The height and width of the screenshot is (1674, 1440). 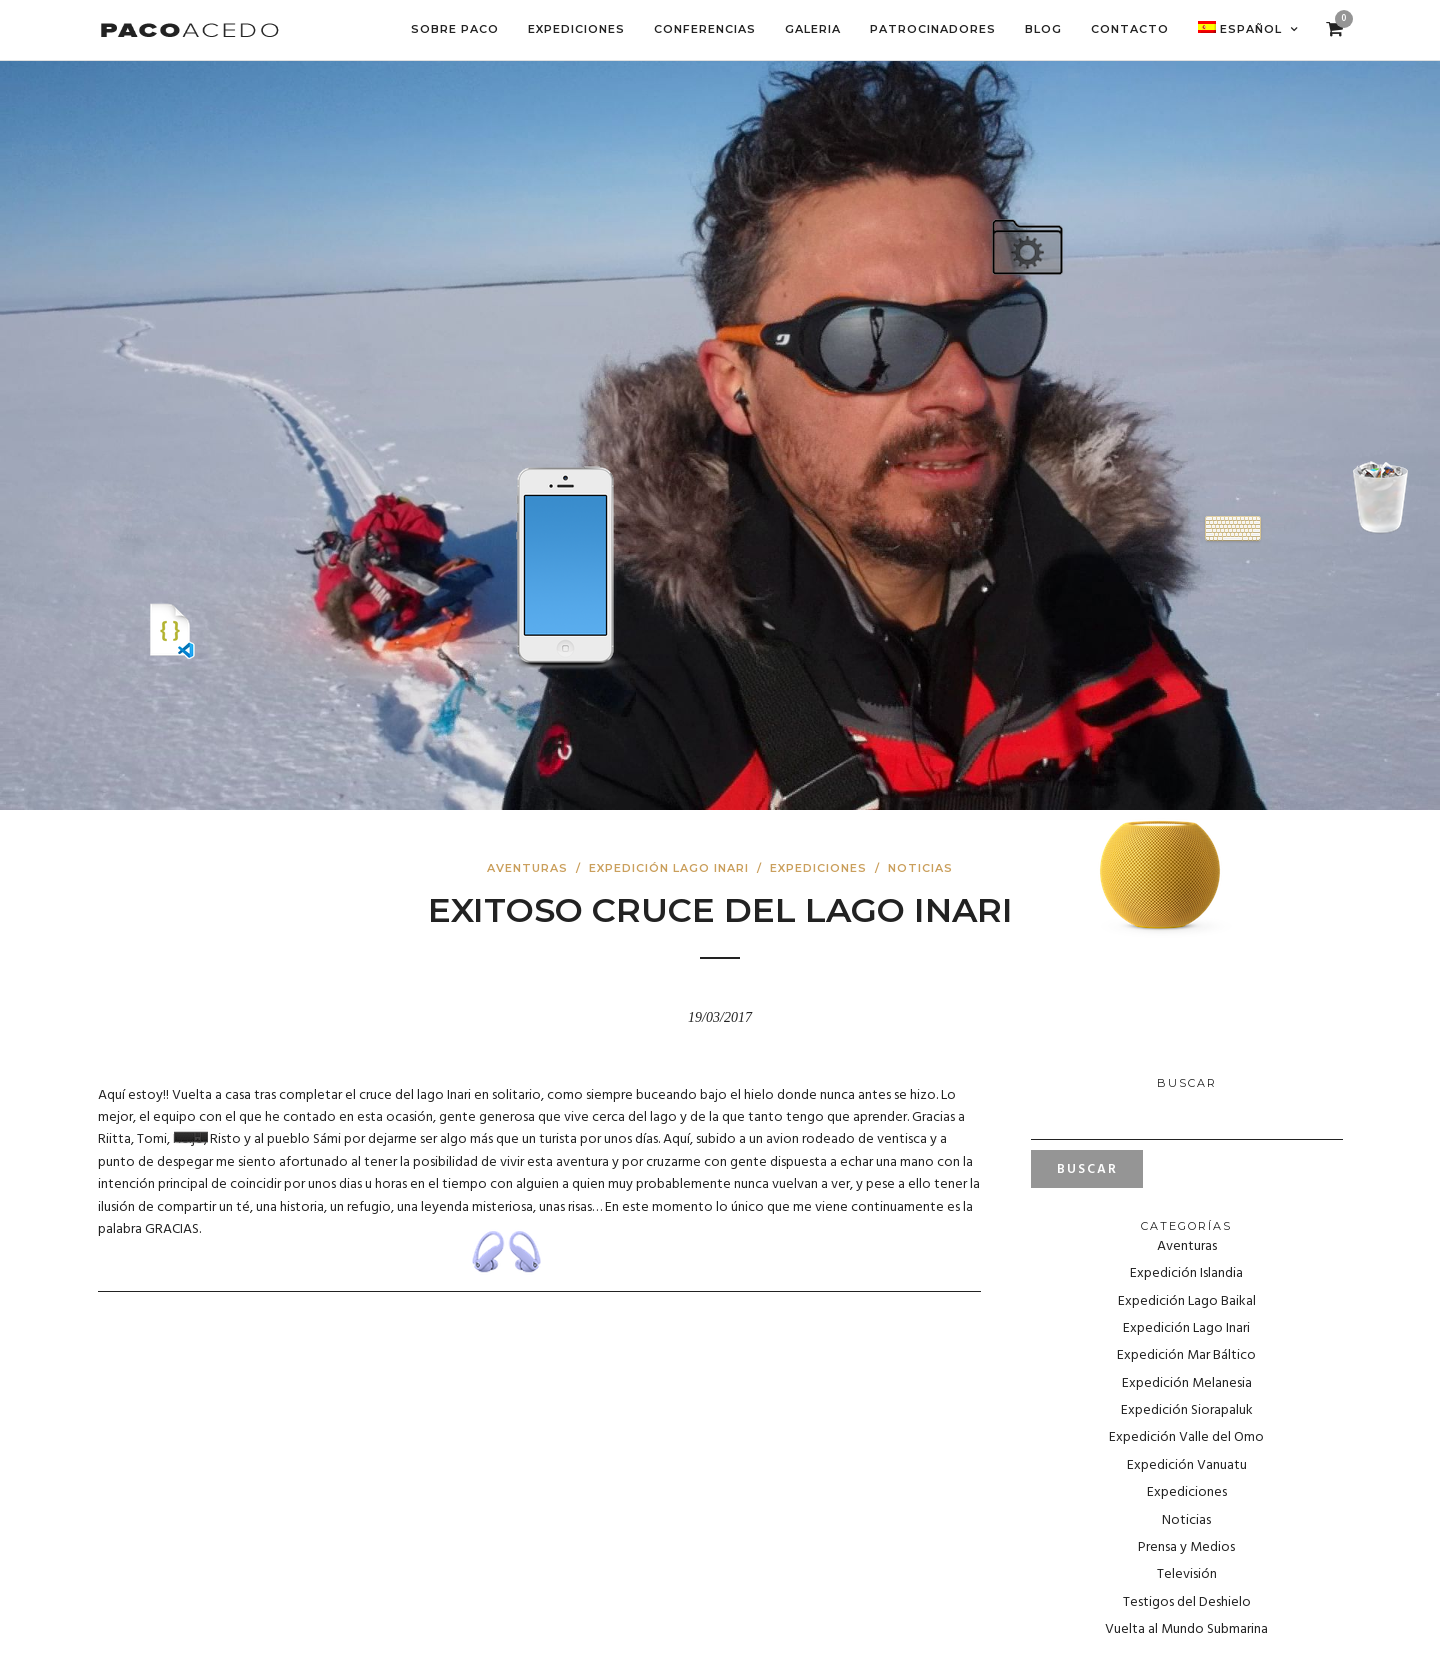 What do you see at coordinates (506, 1254) in the screenshot?
I see `connect beats wireless earbuds via bluetooth` at bounding box center [506, 1254].